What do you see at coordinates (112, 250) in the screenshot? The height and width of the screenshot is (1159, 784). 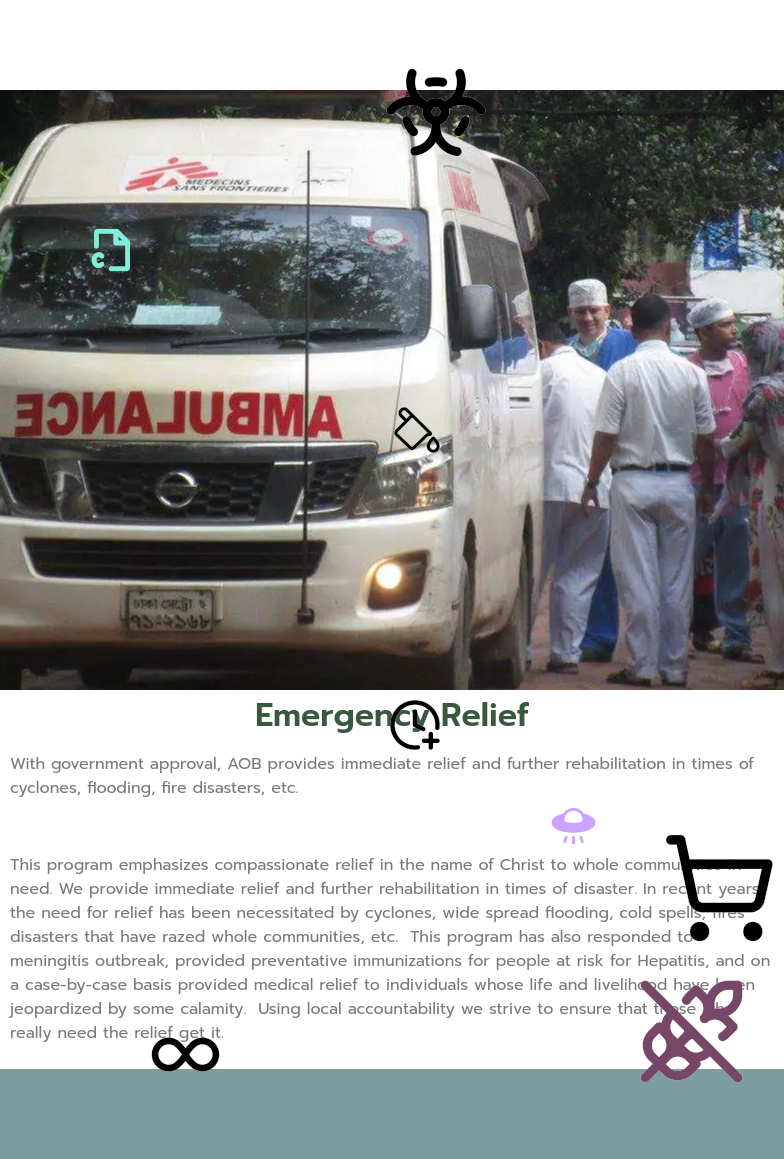 I see `open a C programming language file` at bounding box center [112, 250].